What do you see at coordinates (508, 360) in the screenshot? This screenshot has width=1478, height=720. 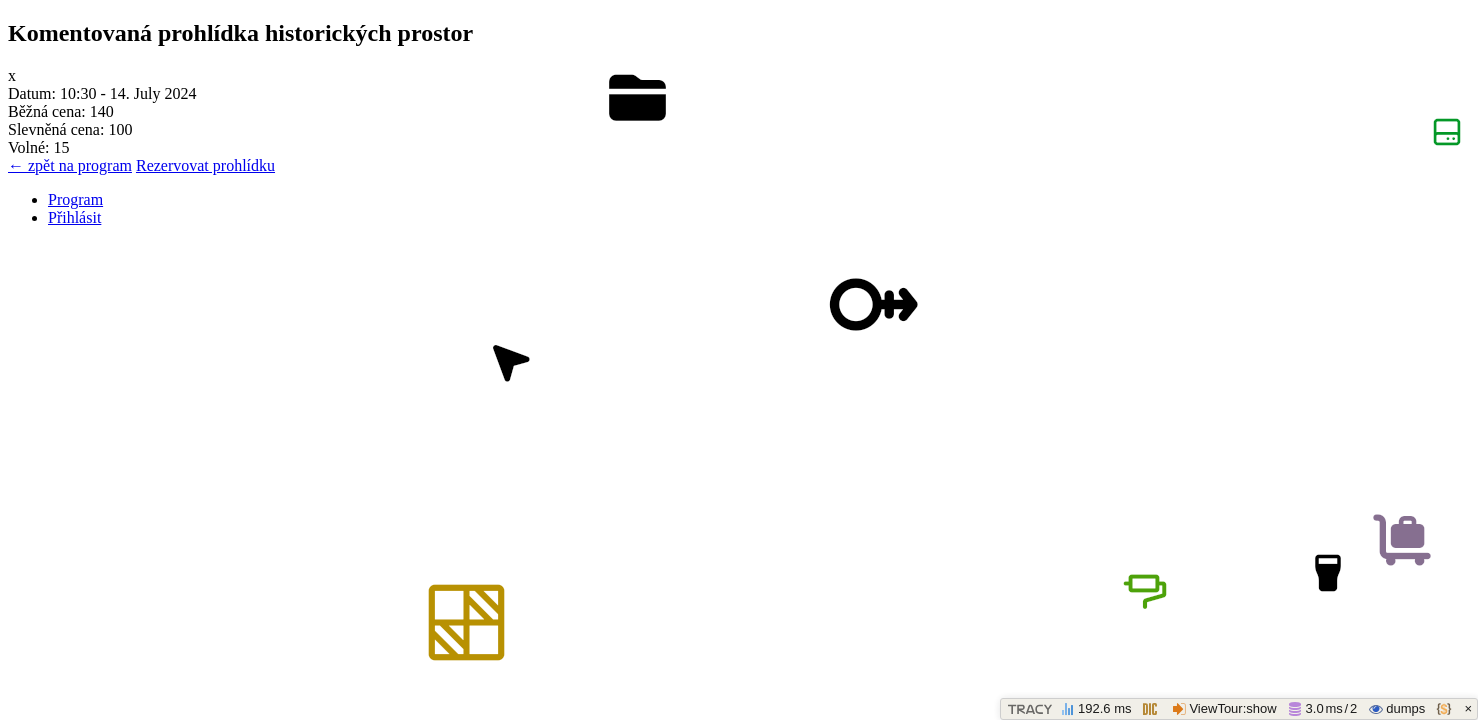 I see `tap to navigate to a destination` at bounding box center [508, 360].